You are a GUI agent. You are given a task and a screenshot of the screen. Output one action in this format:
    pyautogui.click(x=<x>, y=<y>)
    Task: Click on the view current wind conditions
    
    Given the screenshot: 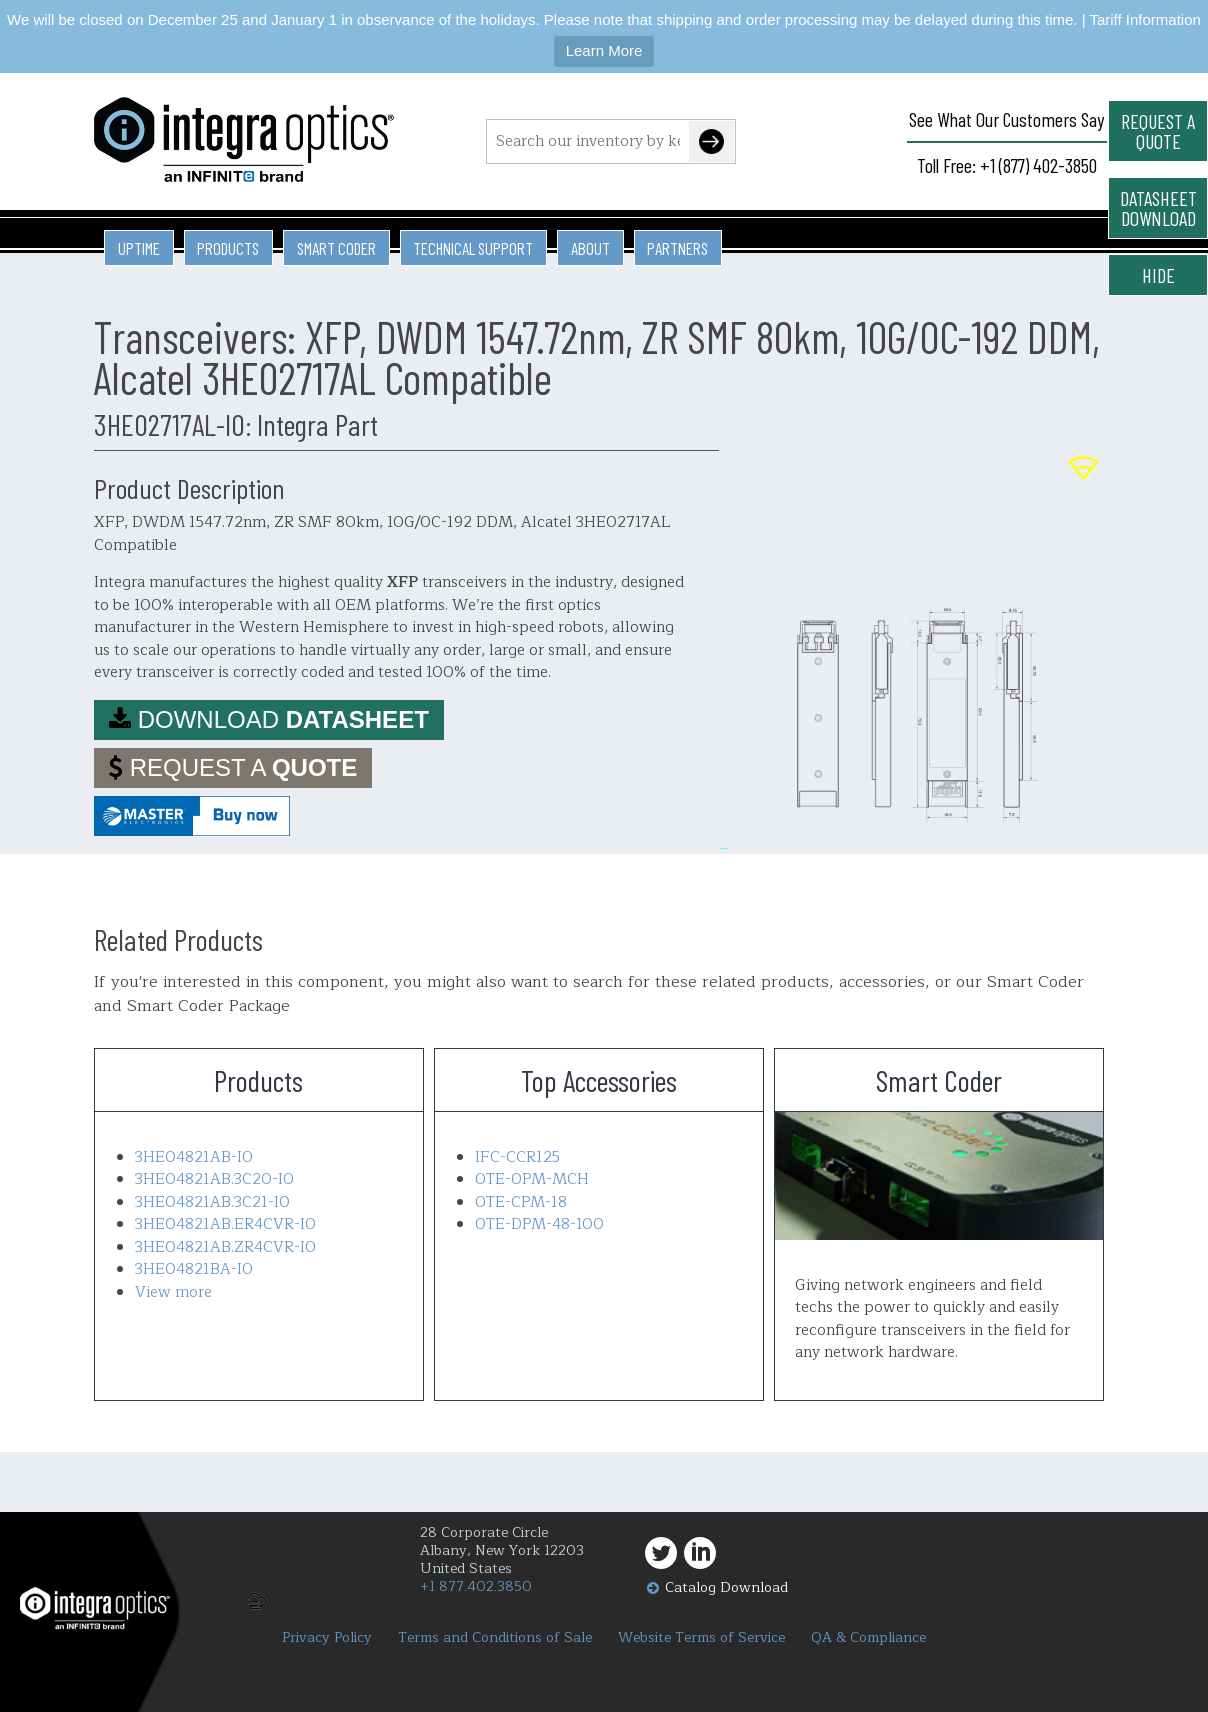 What is the action you would take?
    pyautogui.click(x=257, y=1601)
    